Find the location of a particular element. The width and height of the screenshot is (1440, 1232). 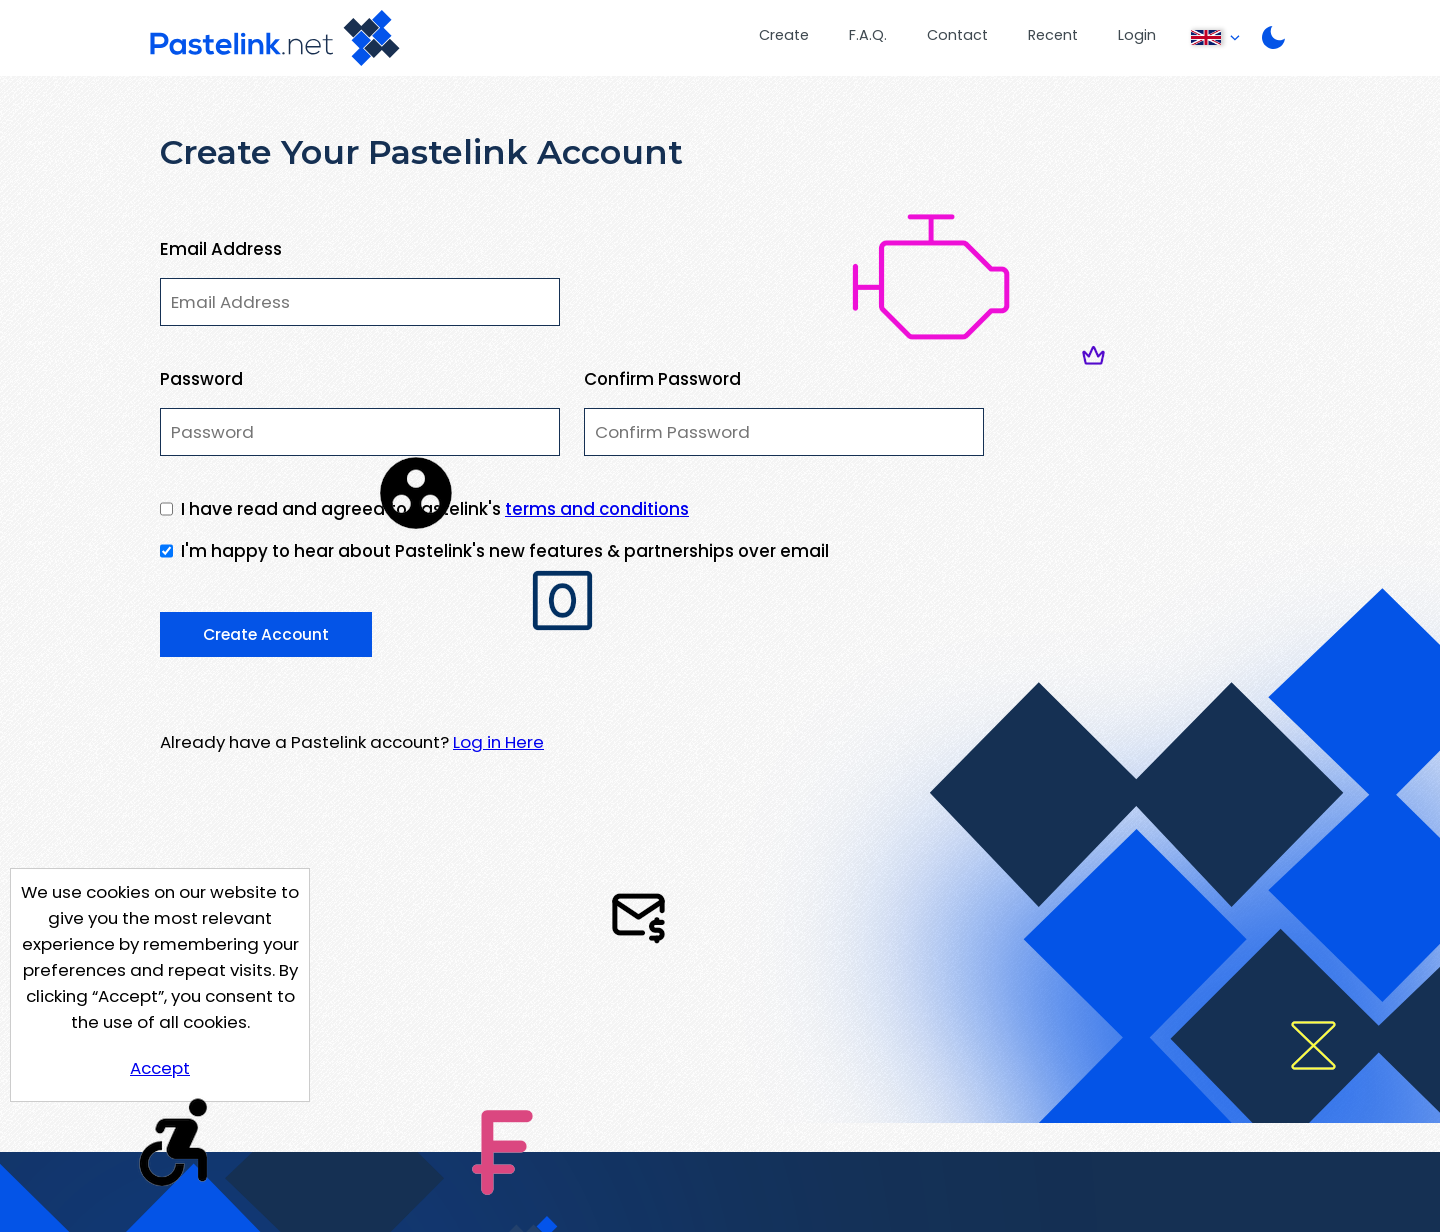

view payment or invoice emails is located at coordinates (638, 914).